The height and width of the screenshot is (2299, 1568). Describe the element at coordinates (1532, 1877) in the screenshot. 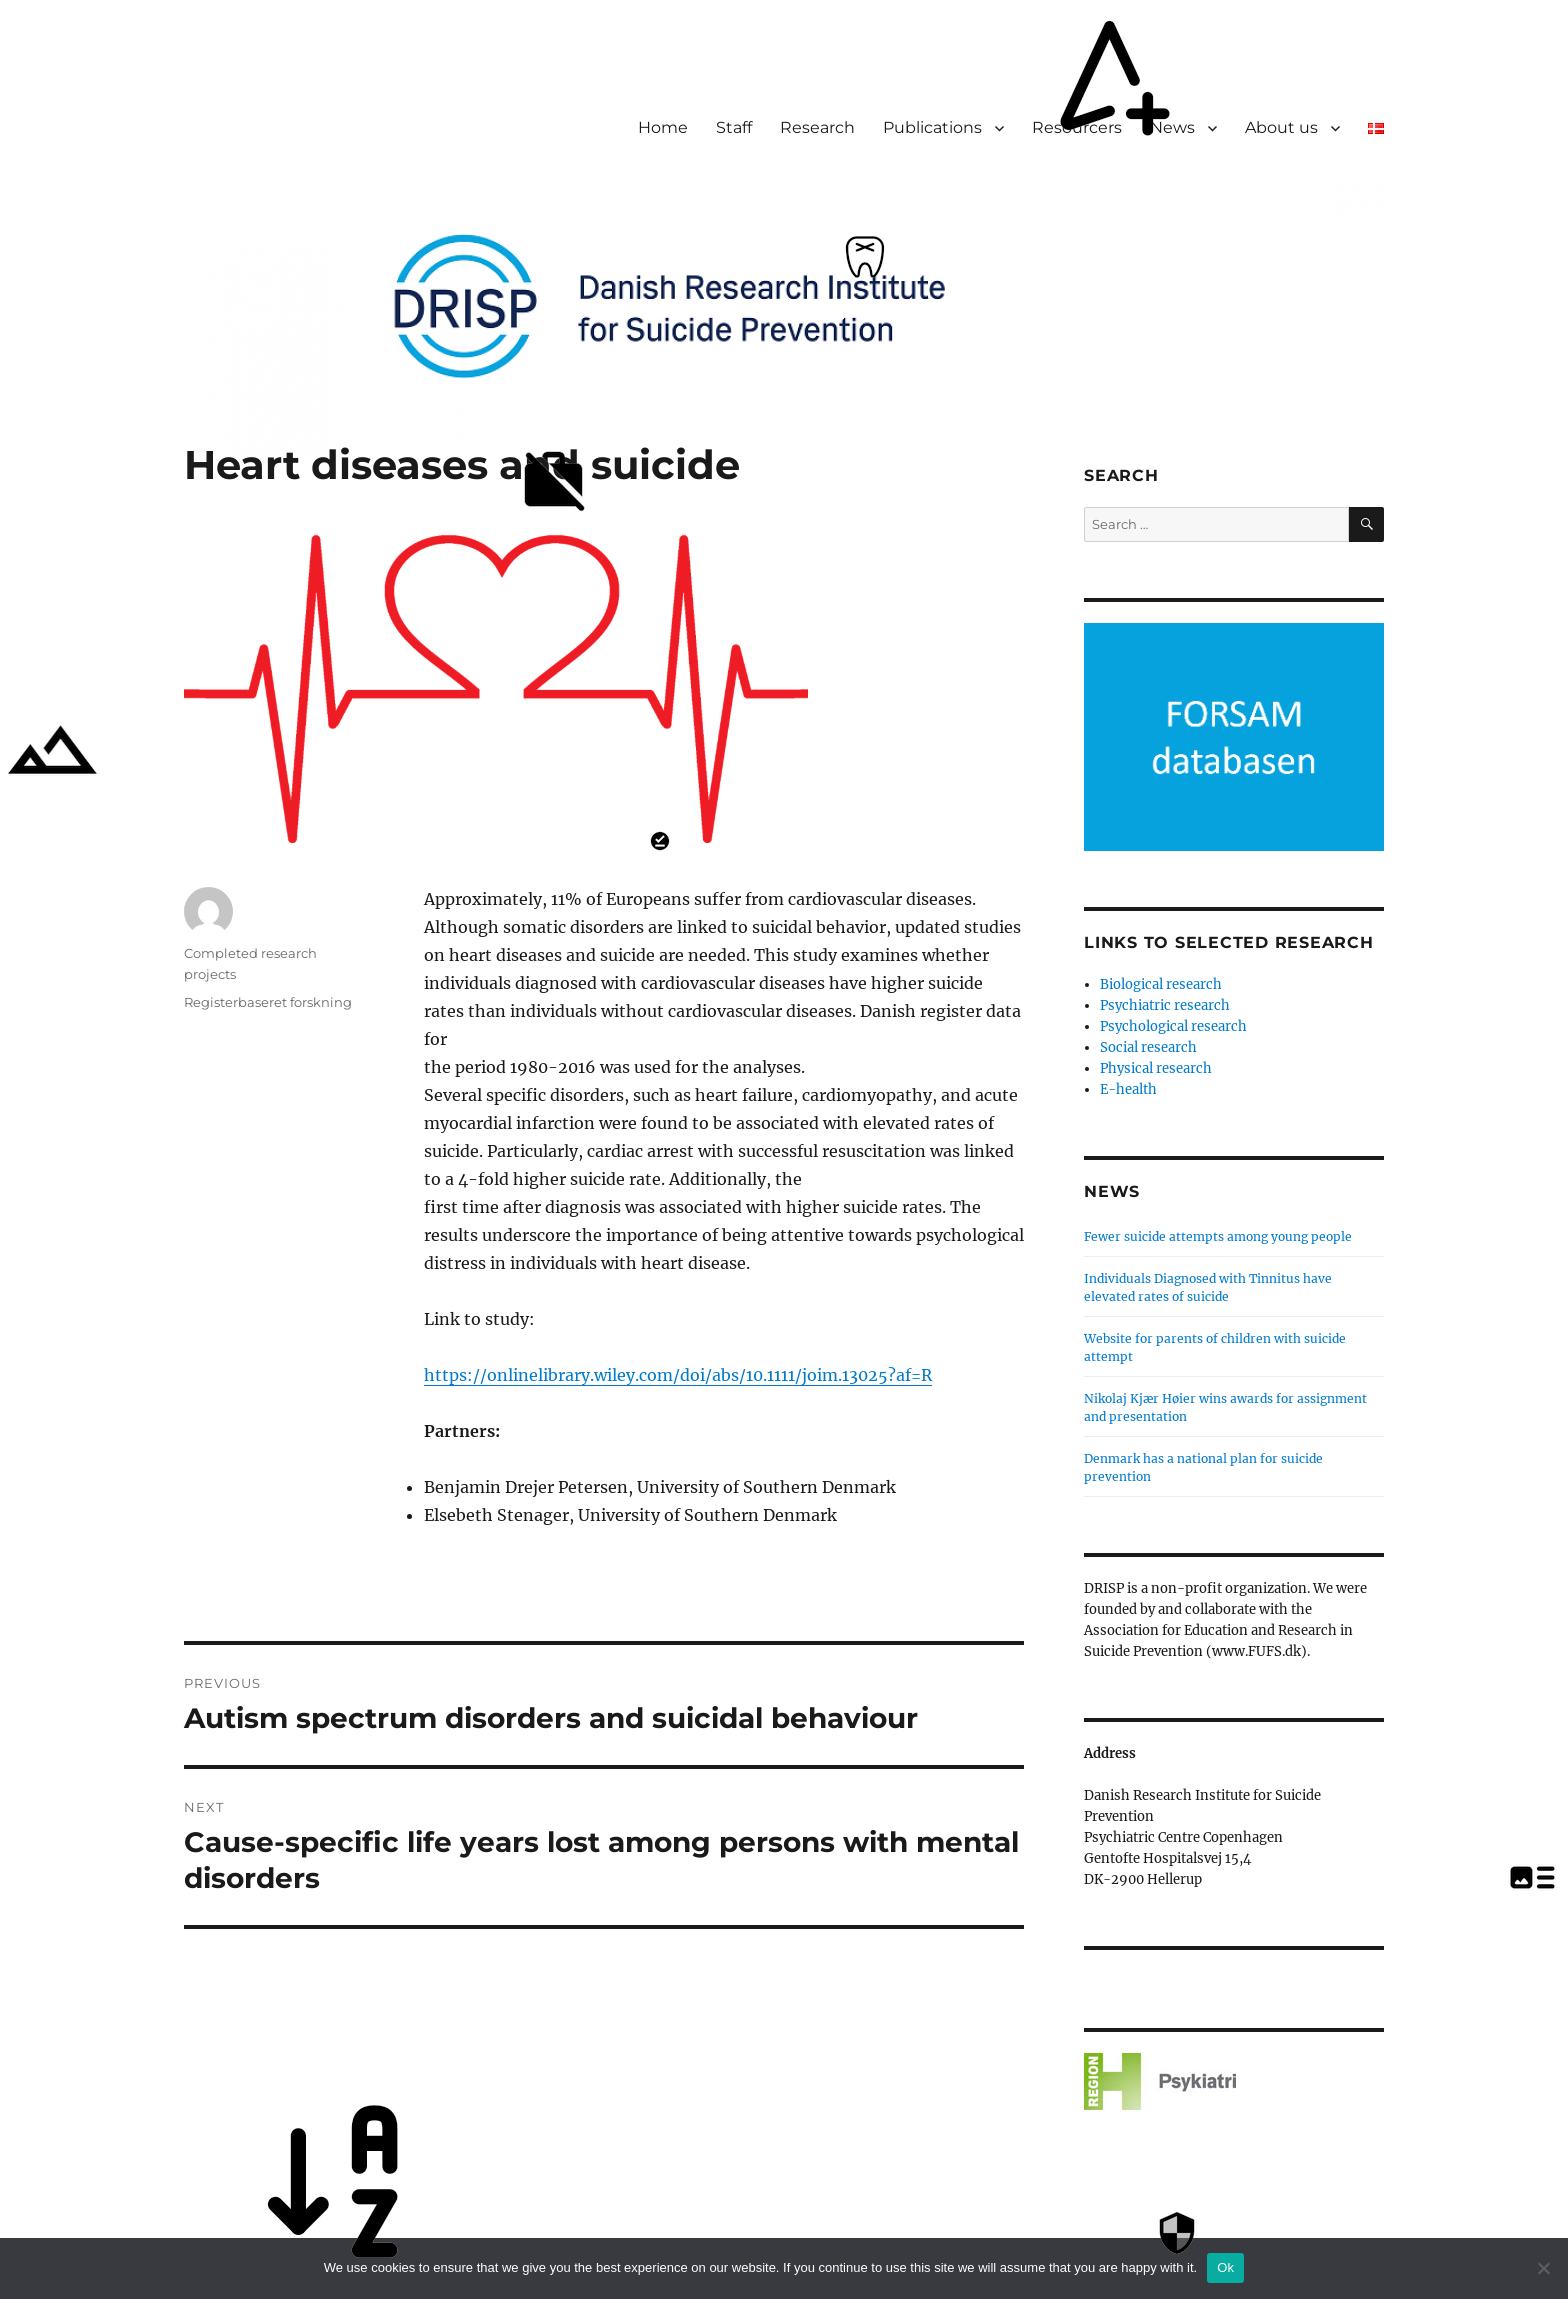

I see `view media with text description` at that location.